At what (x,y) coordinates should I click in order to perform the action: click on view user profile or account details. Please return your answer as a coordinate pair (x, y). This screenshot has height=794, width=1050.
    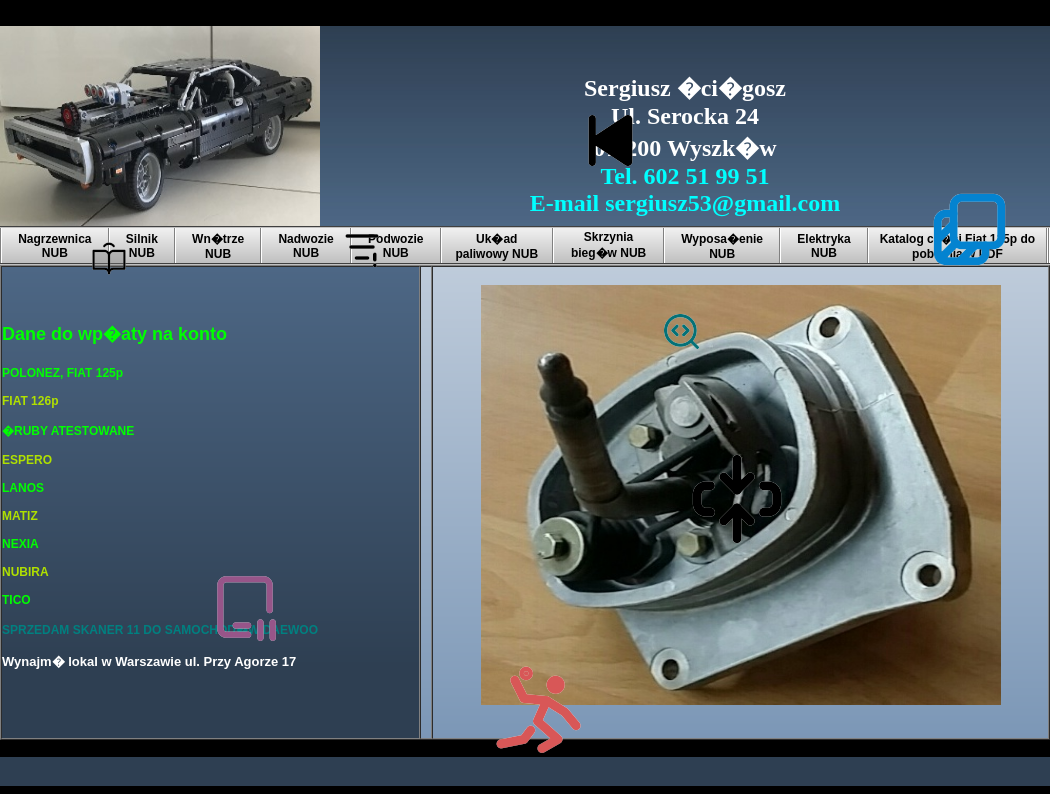
    Looking at the image, I should click on (109, 258).